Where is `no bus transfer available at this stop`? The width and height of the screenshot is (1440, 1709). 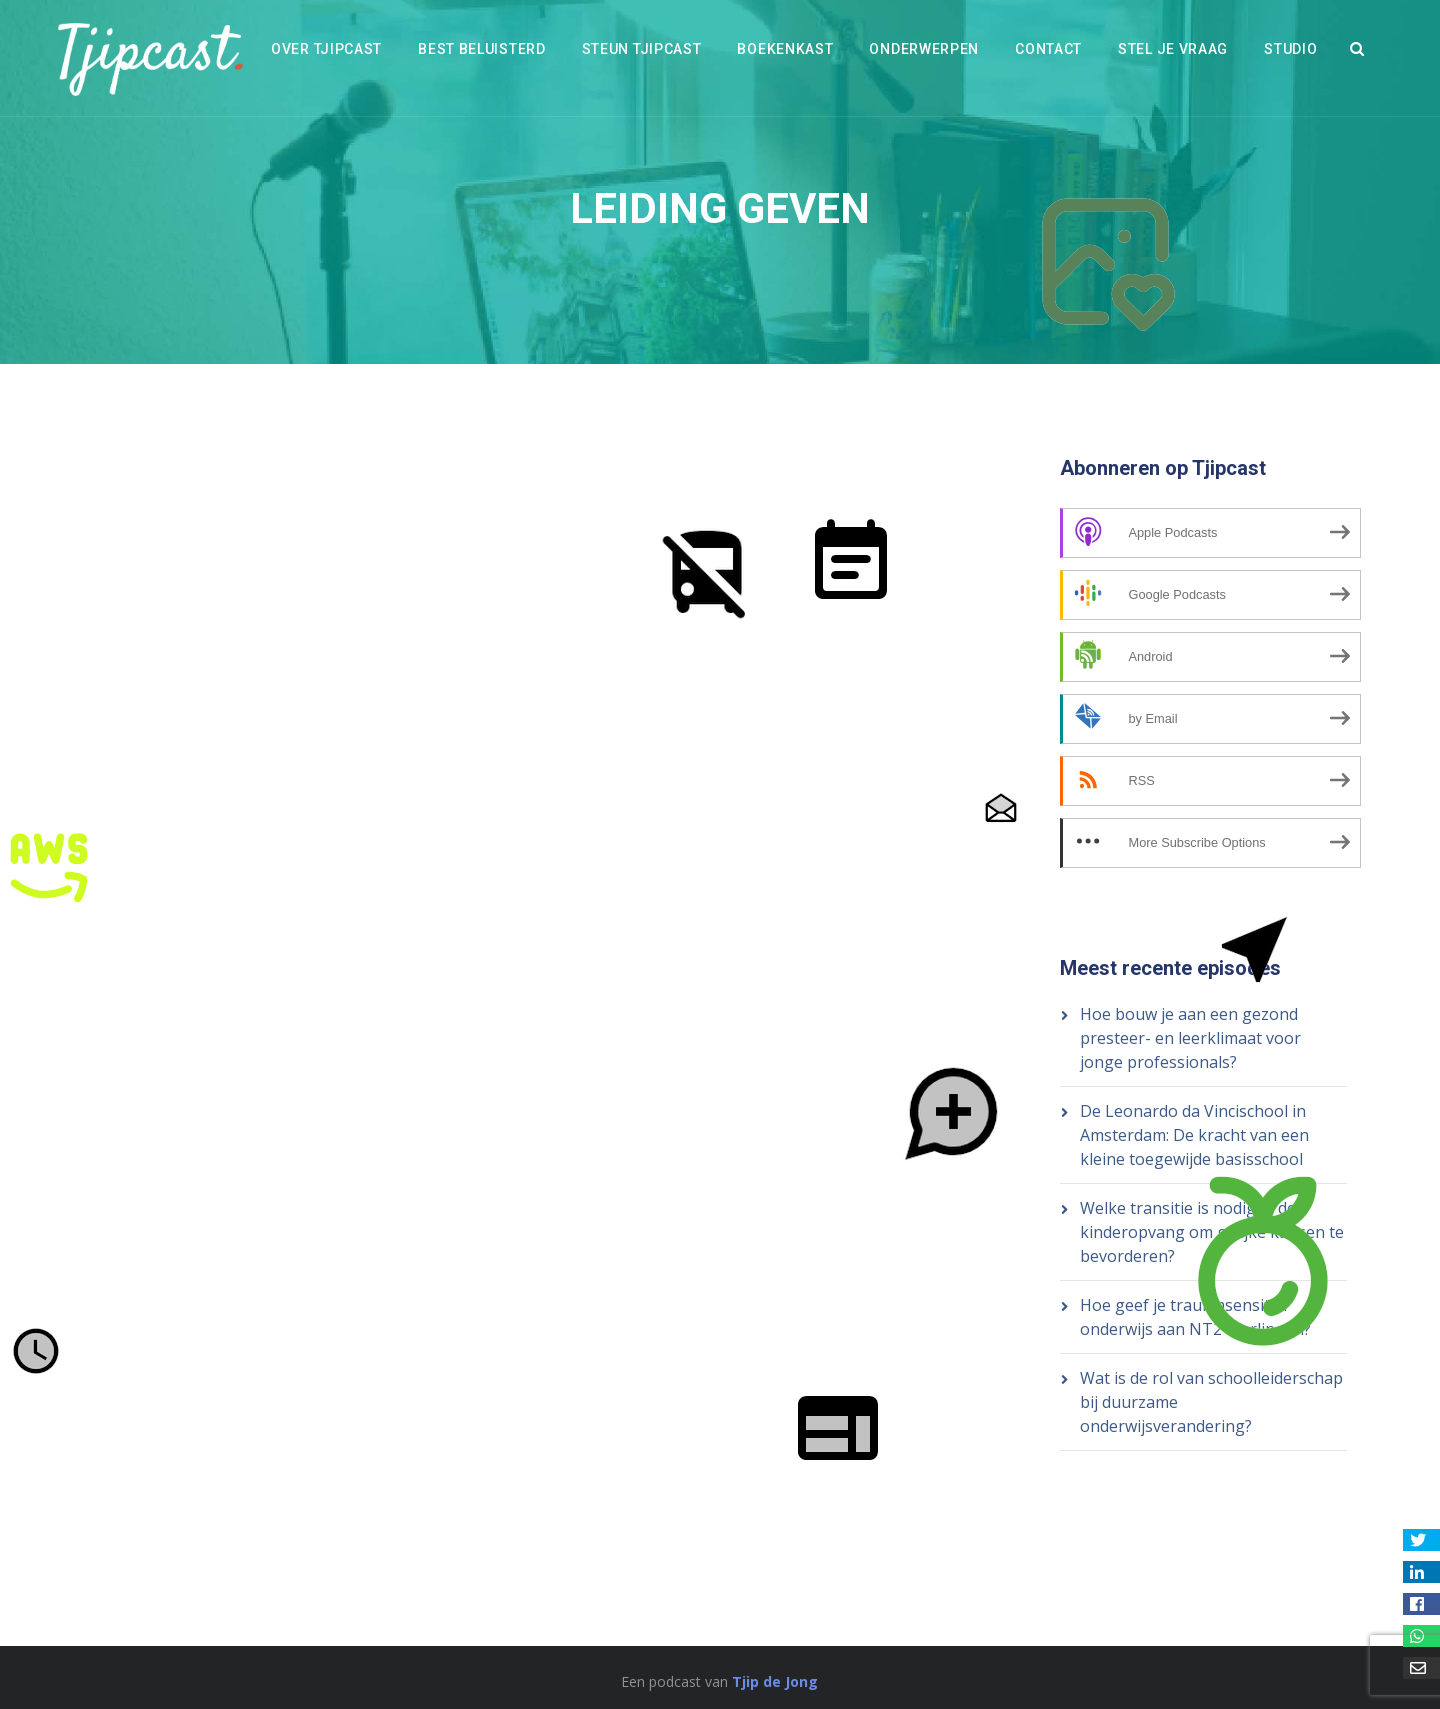 no bus transfer available at this stop is located at coordinates (707, 574).